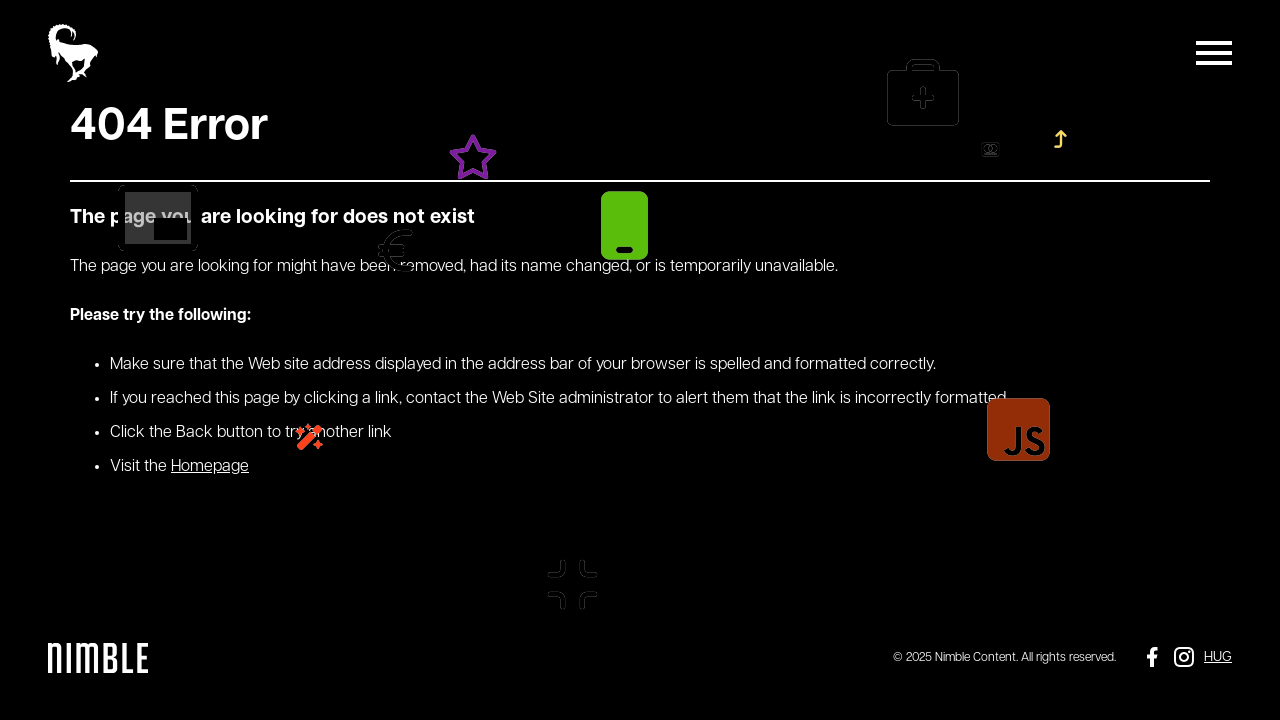 The width and height of the screenshot is (1280, 720). Describe the element at coordinates (158, 218) in the screenshot. I see `add branding or watermark to content` at that location.